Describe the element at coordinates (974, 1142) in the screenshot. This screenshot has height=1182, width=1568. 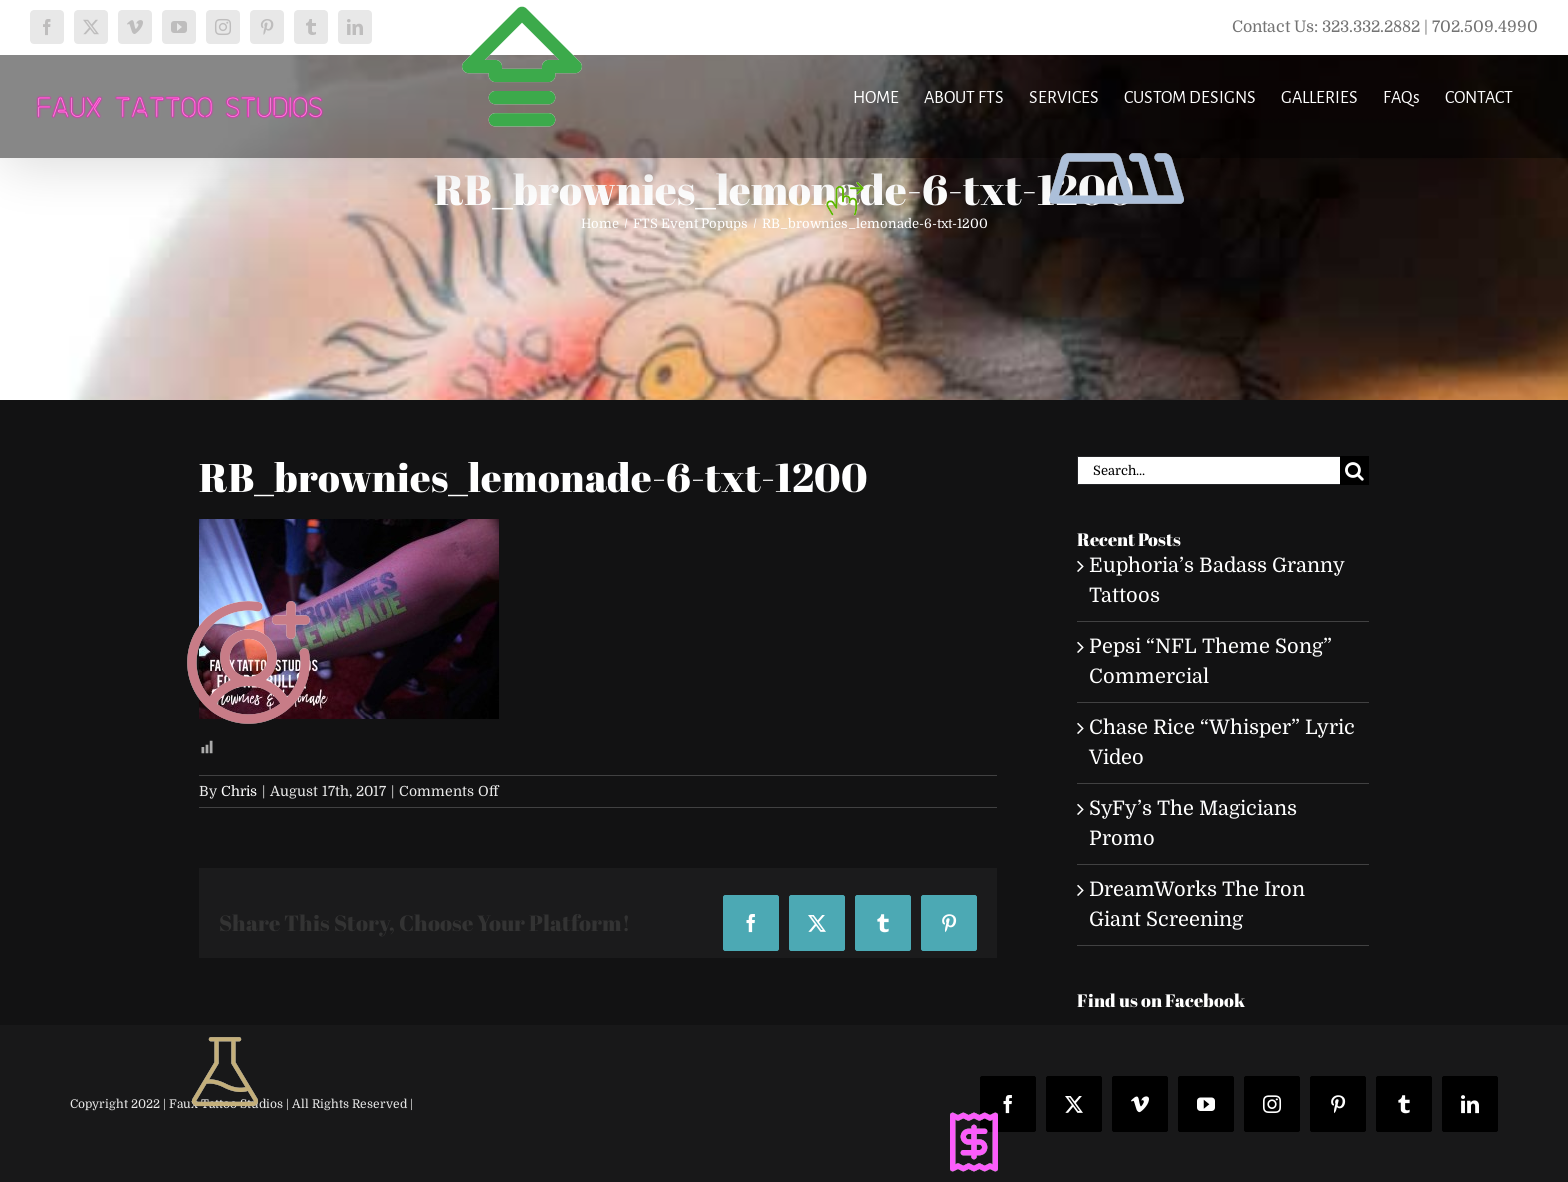
I see `view purchase receipt or transaction history` at that location.